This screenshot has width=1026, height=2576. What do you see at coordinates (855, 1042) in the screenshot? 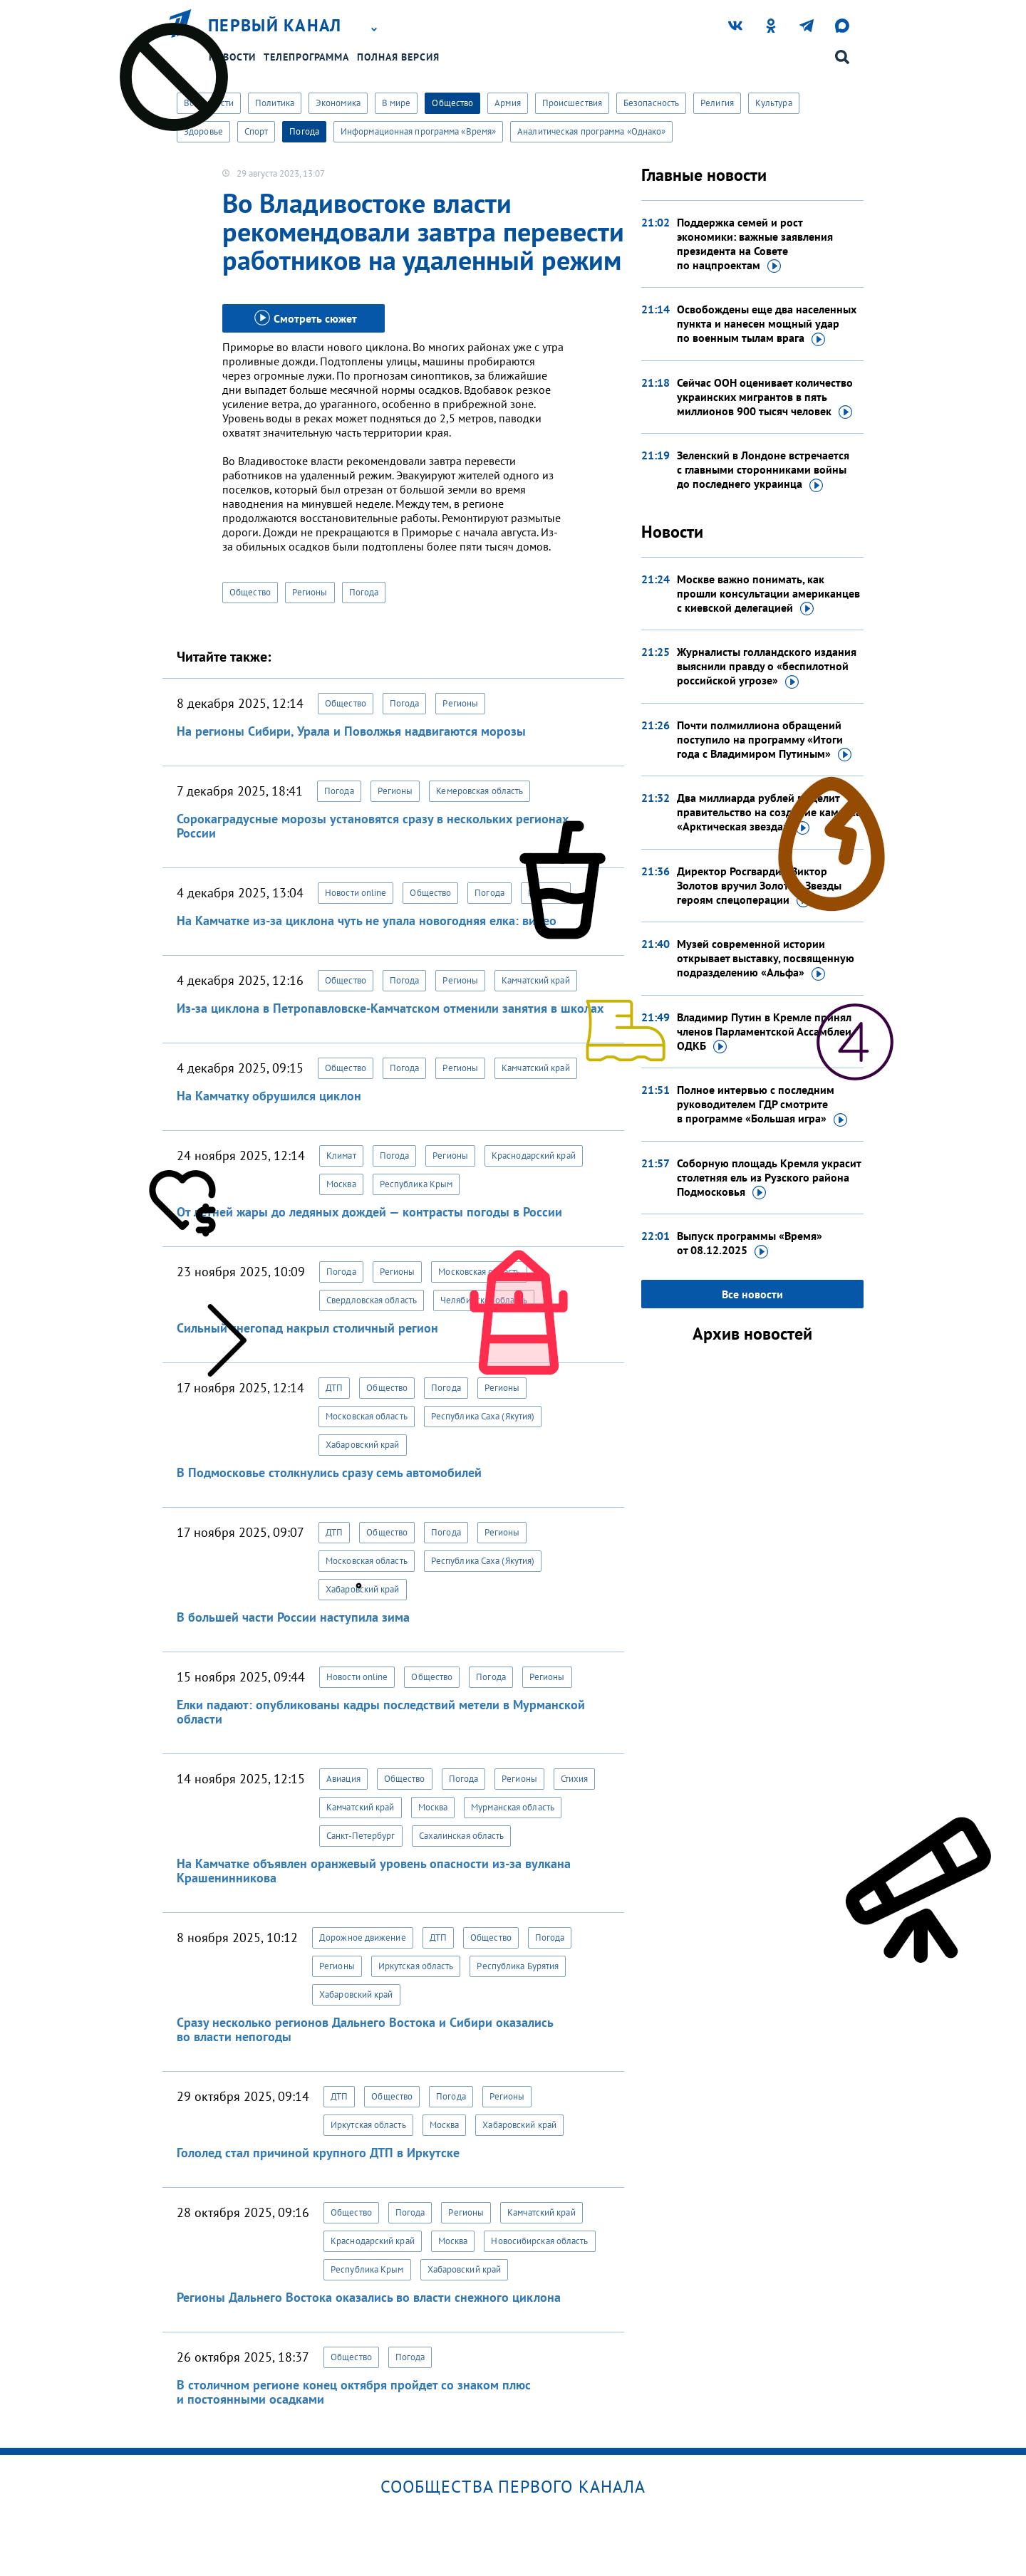
I see `indicates step four in a multi-step process` at bounding box center [855, 1042].